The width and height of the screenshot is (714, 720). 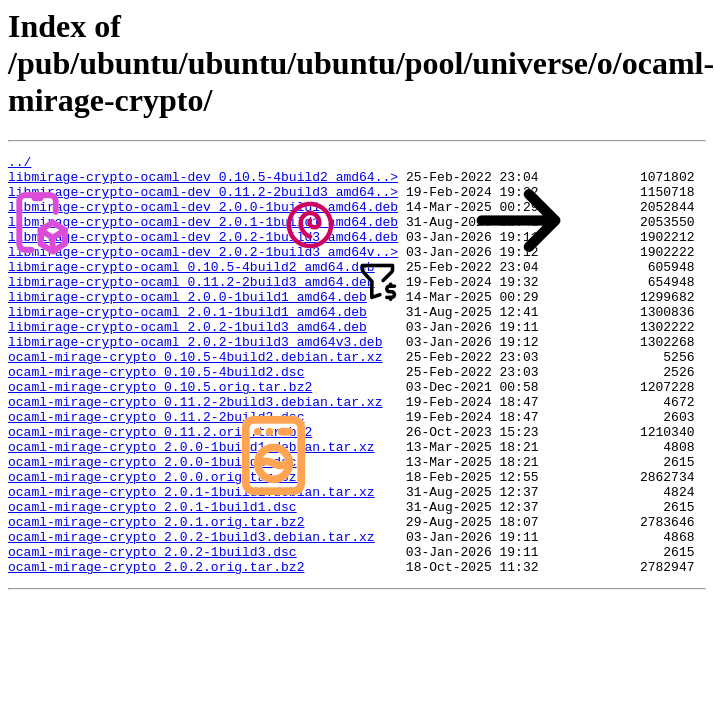 What do you see at coordinates (273, 455) in the screenshot?
I see `access laundry or washing machine controls` at bounding box center [273, 455].